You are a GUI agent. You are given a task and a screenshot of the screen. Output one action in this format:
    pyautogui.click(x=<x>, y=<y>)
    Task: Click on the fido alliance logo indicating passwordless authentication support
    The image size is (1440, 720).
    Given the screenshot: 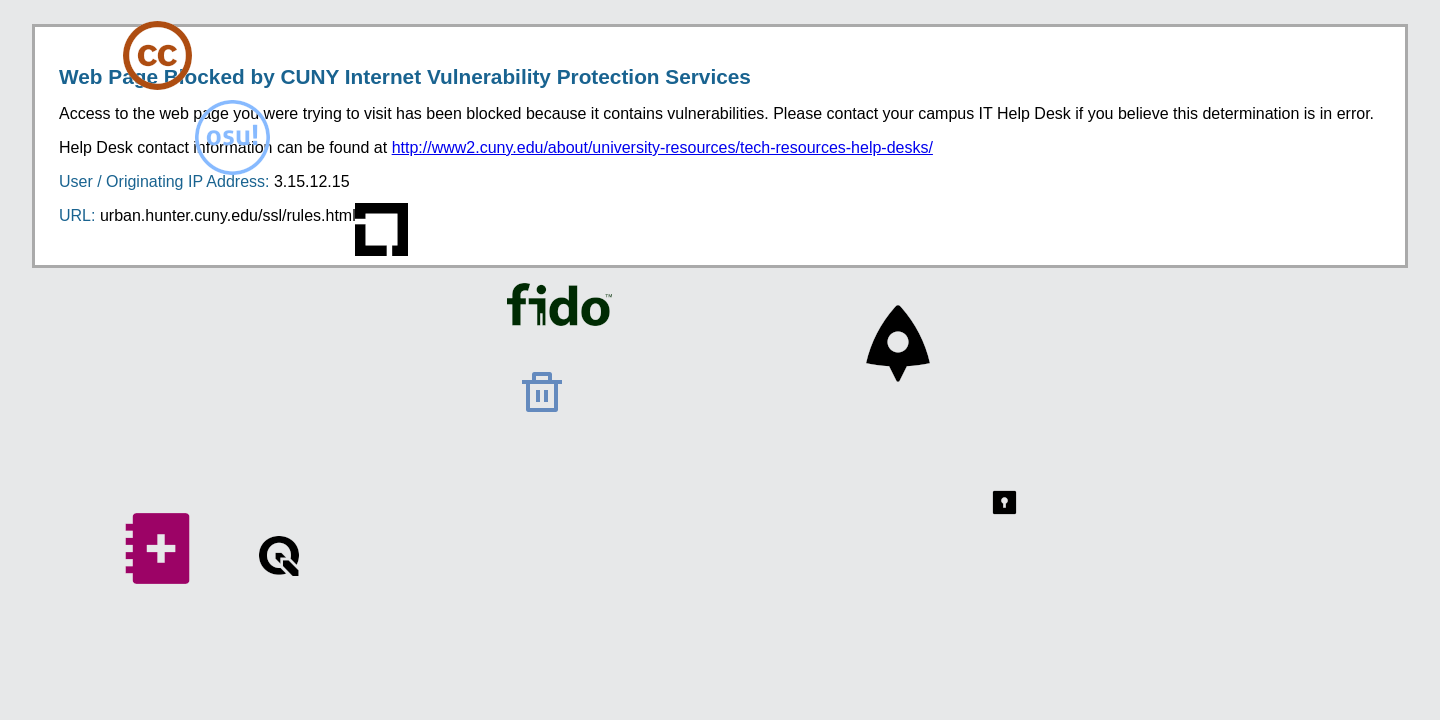 What is the action you would take?
    pyautogui.click(x=559, y=304)
    